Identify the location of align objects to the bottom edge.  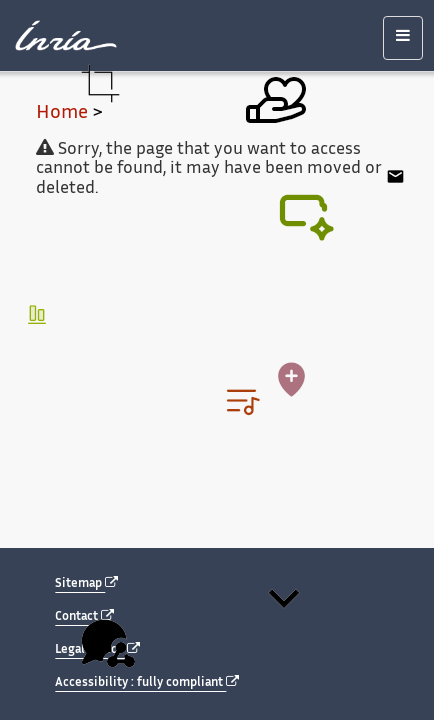
(37, 315).